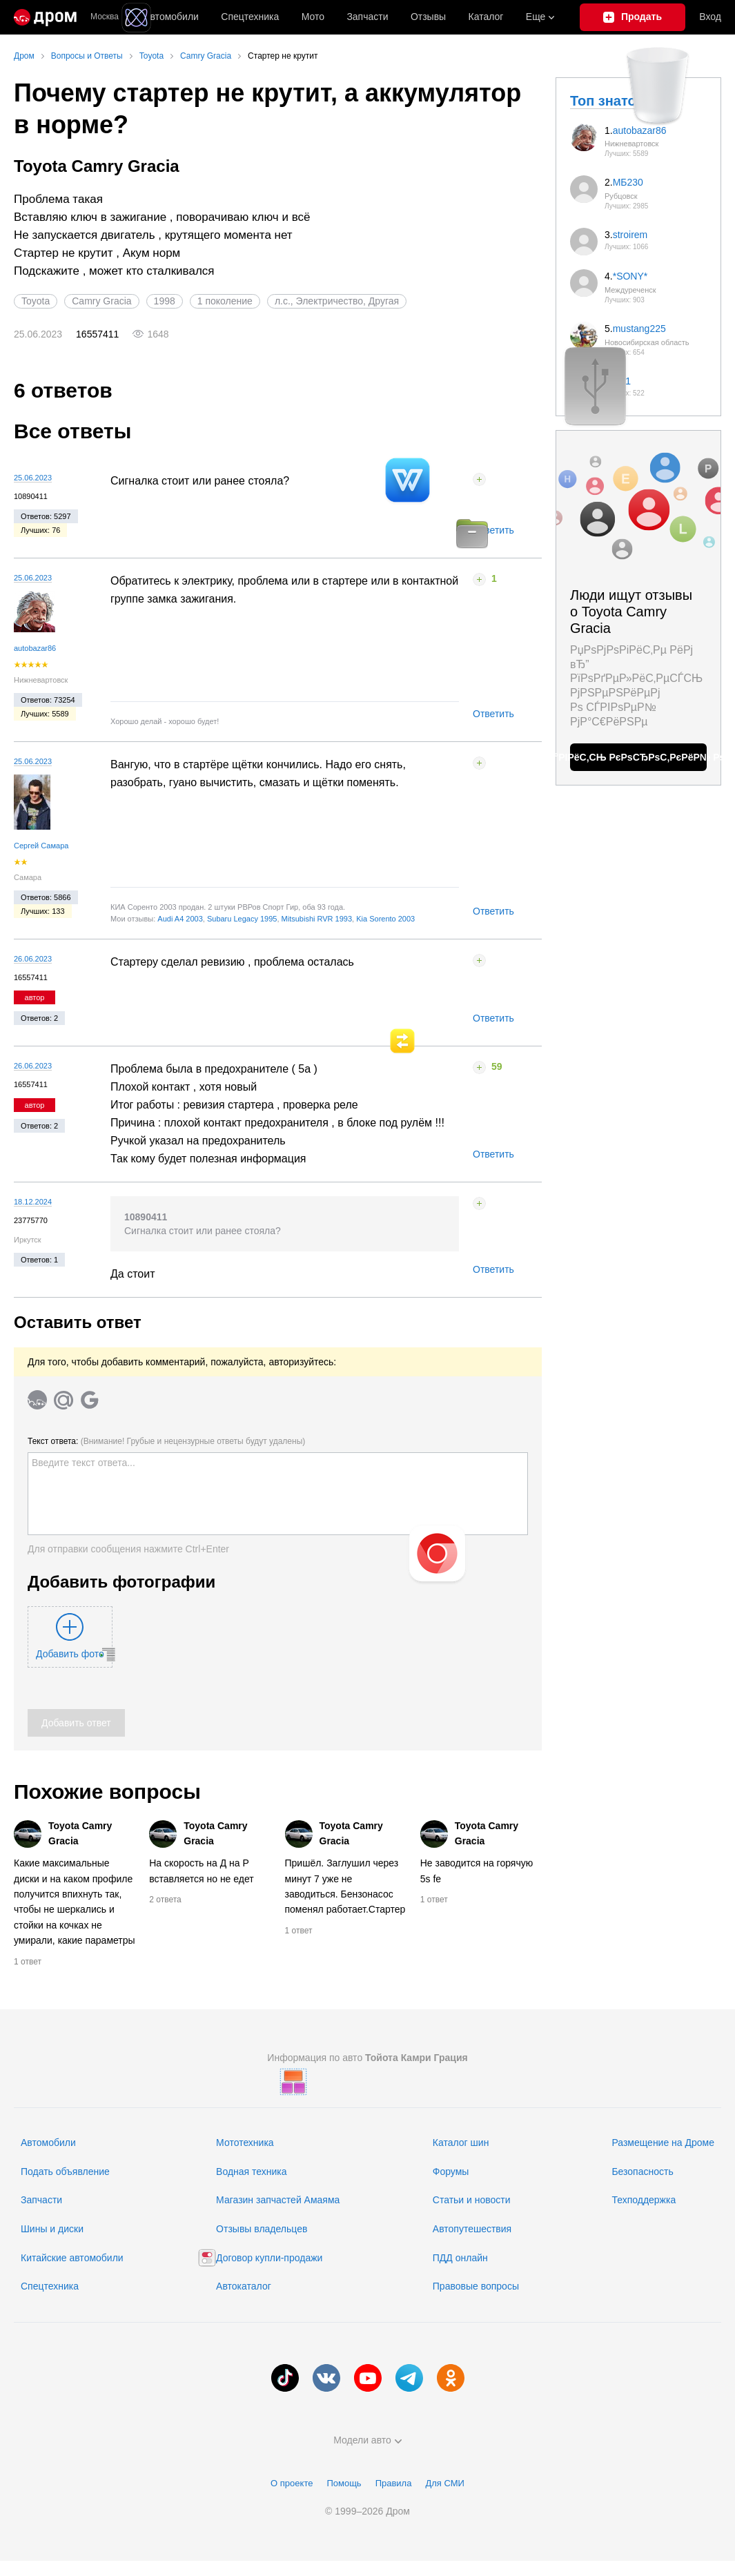 The width and height of the screenshot is (735, 2576). Describe the element at coordinates (437, 1553) in the screenshot. I see `open ungoogled chromium browser` at that location.